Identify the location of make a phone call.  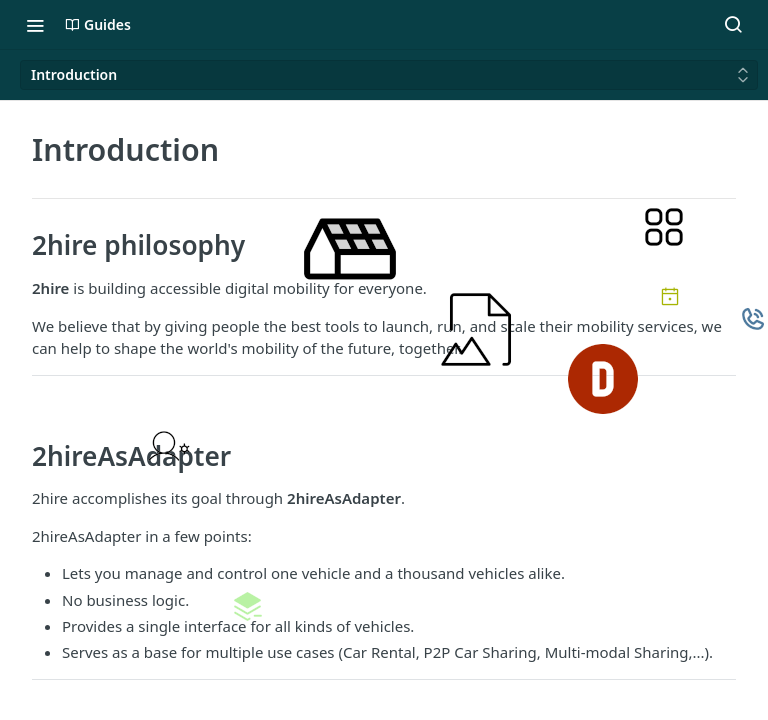
(753, 318).